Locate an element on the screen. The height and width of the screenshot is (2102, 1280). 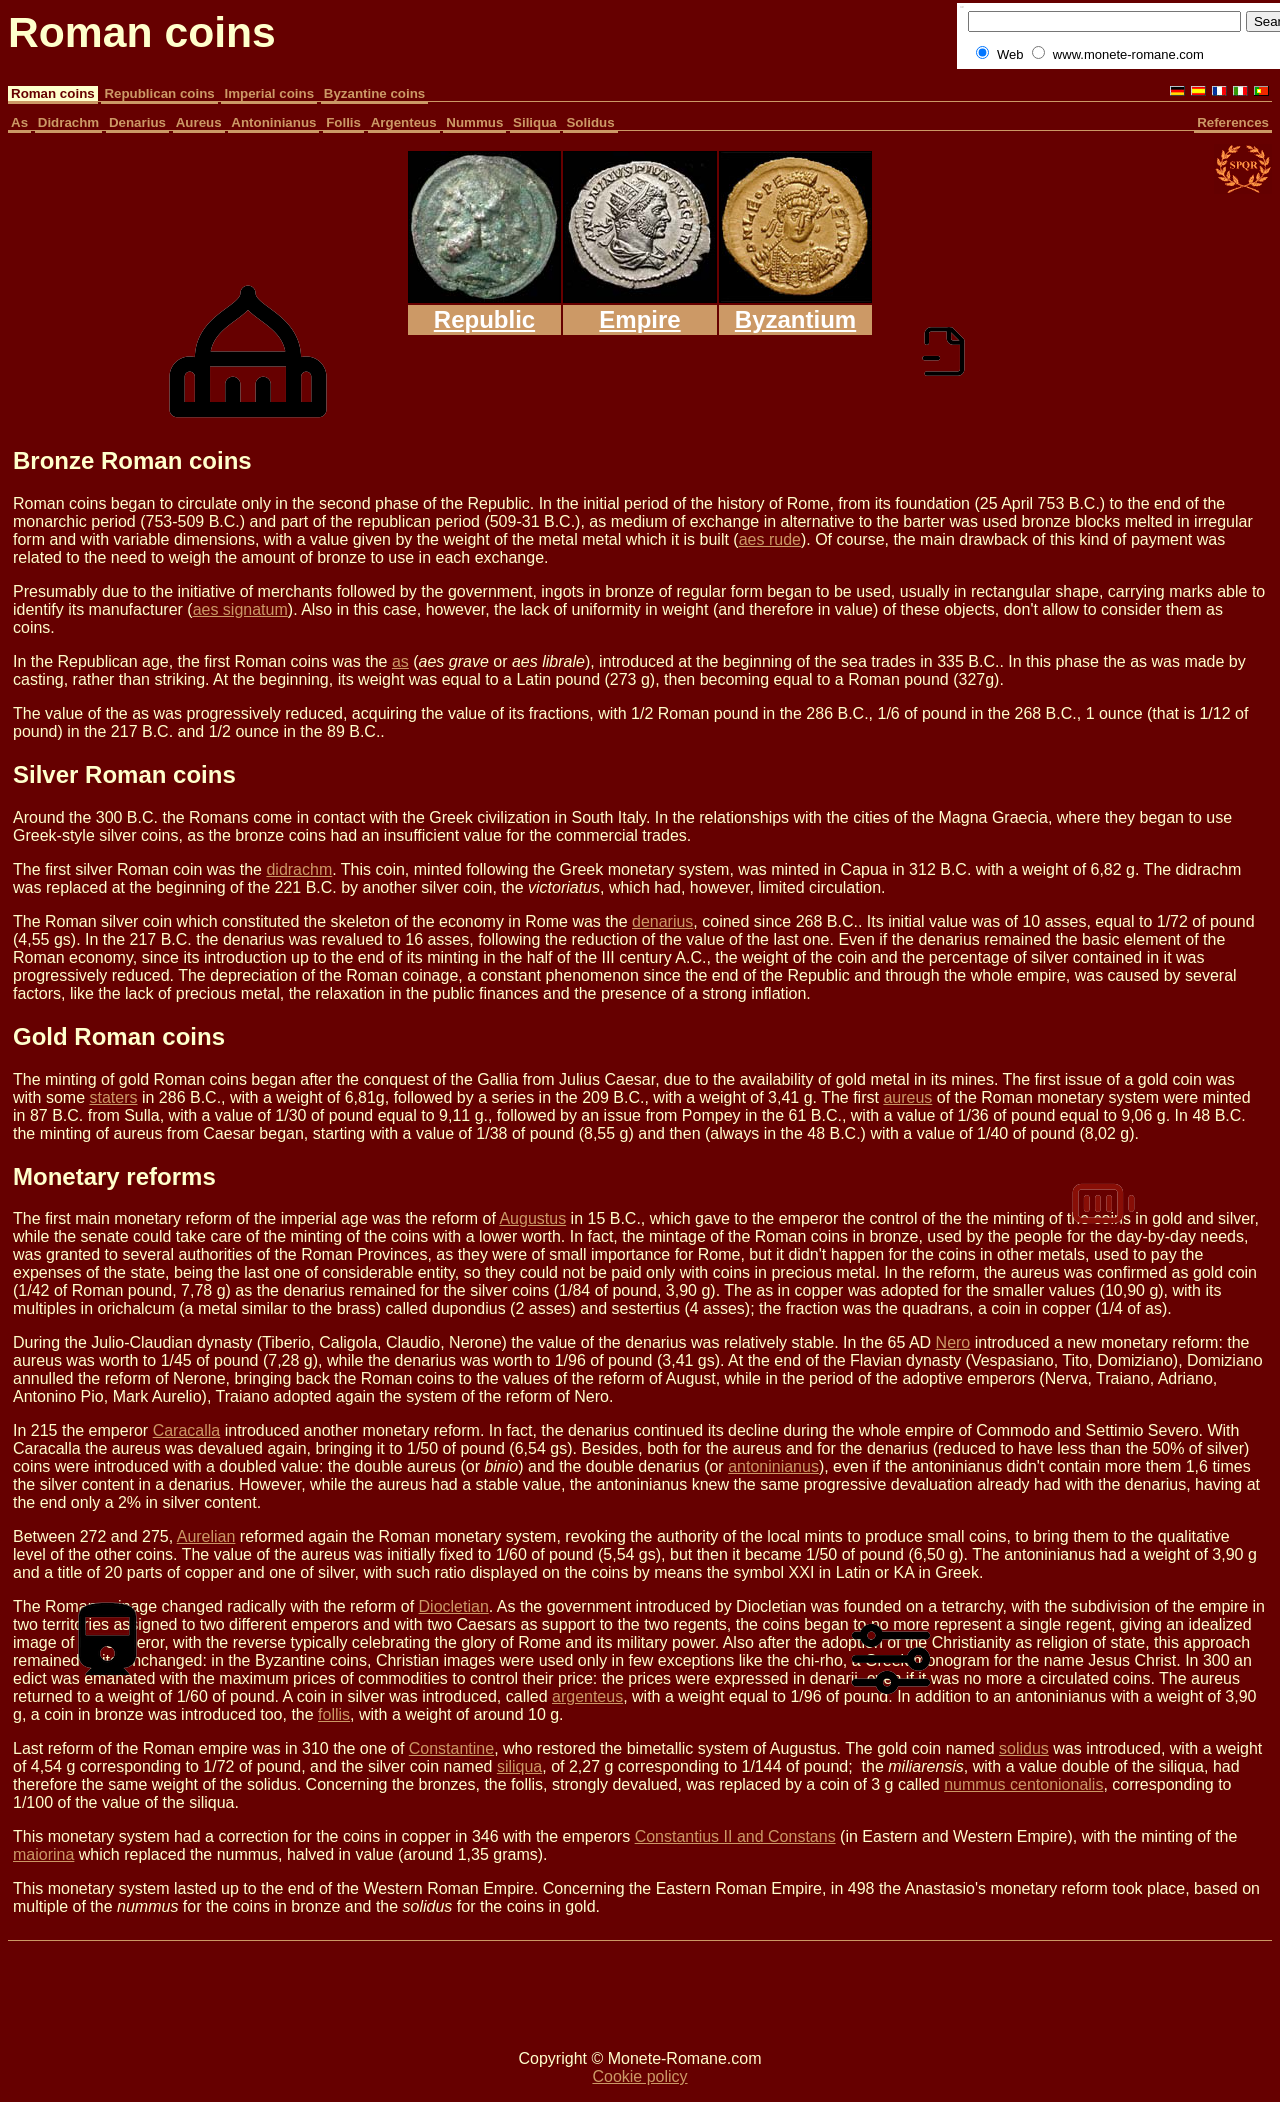
adjust settings or preferences is located at coordinates (891, 1659).